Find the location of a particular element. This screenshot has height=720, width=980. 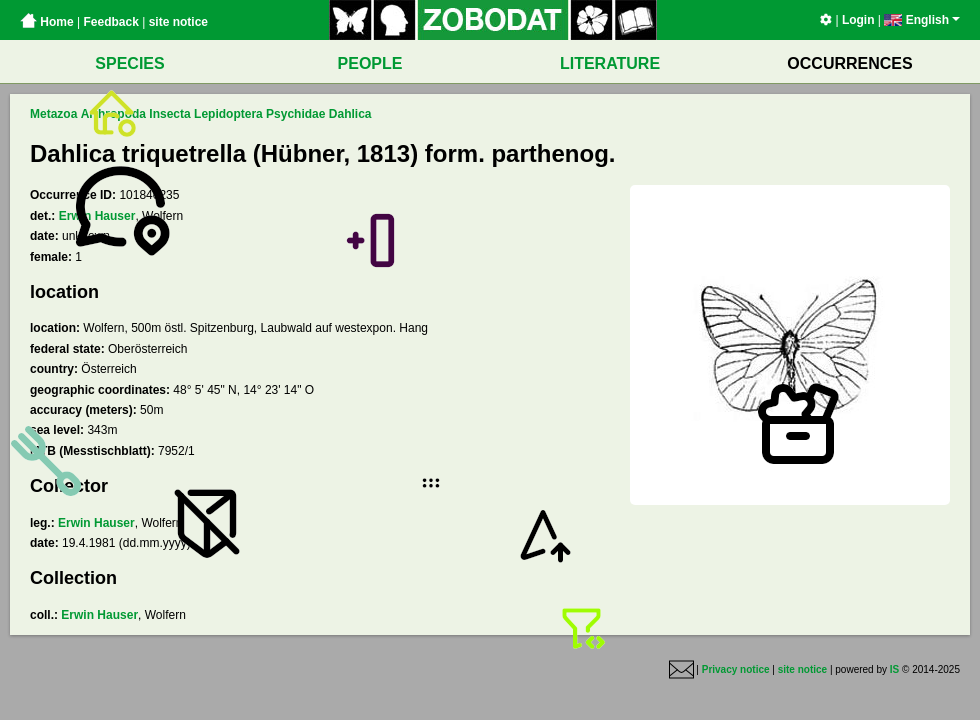

access grilling or barbecue tools is located at coordinates (46, 461).